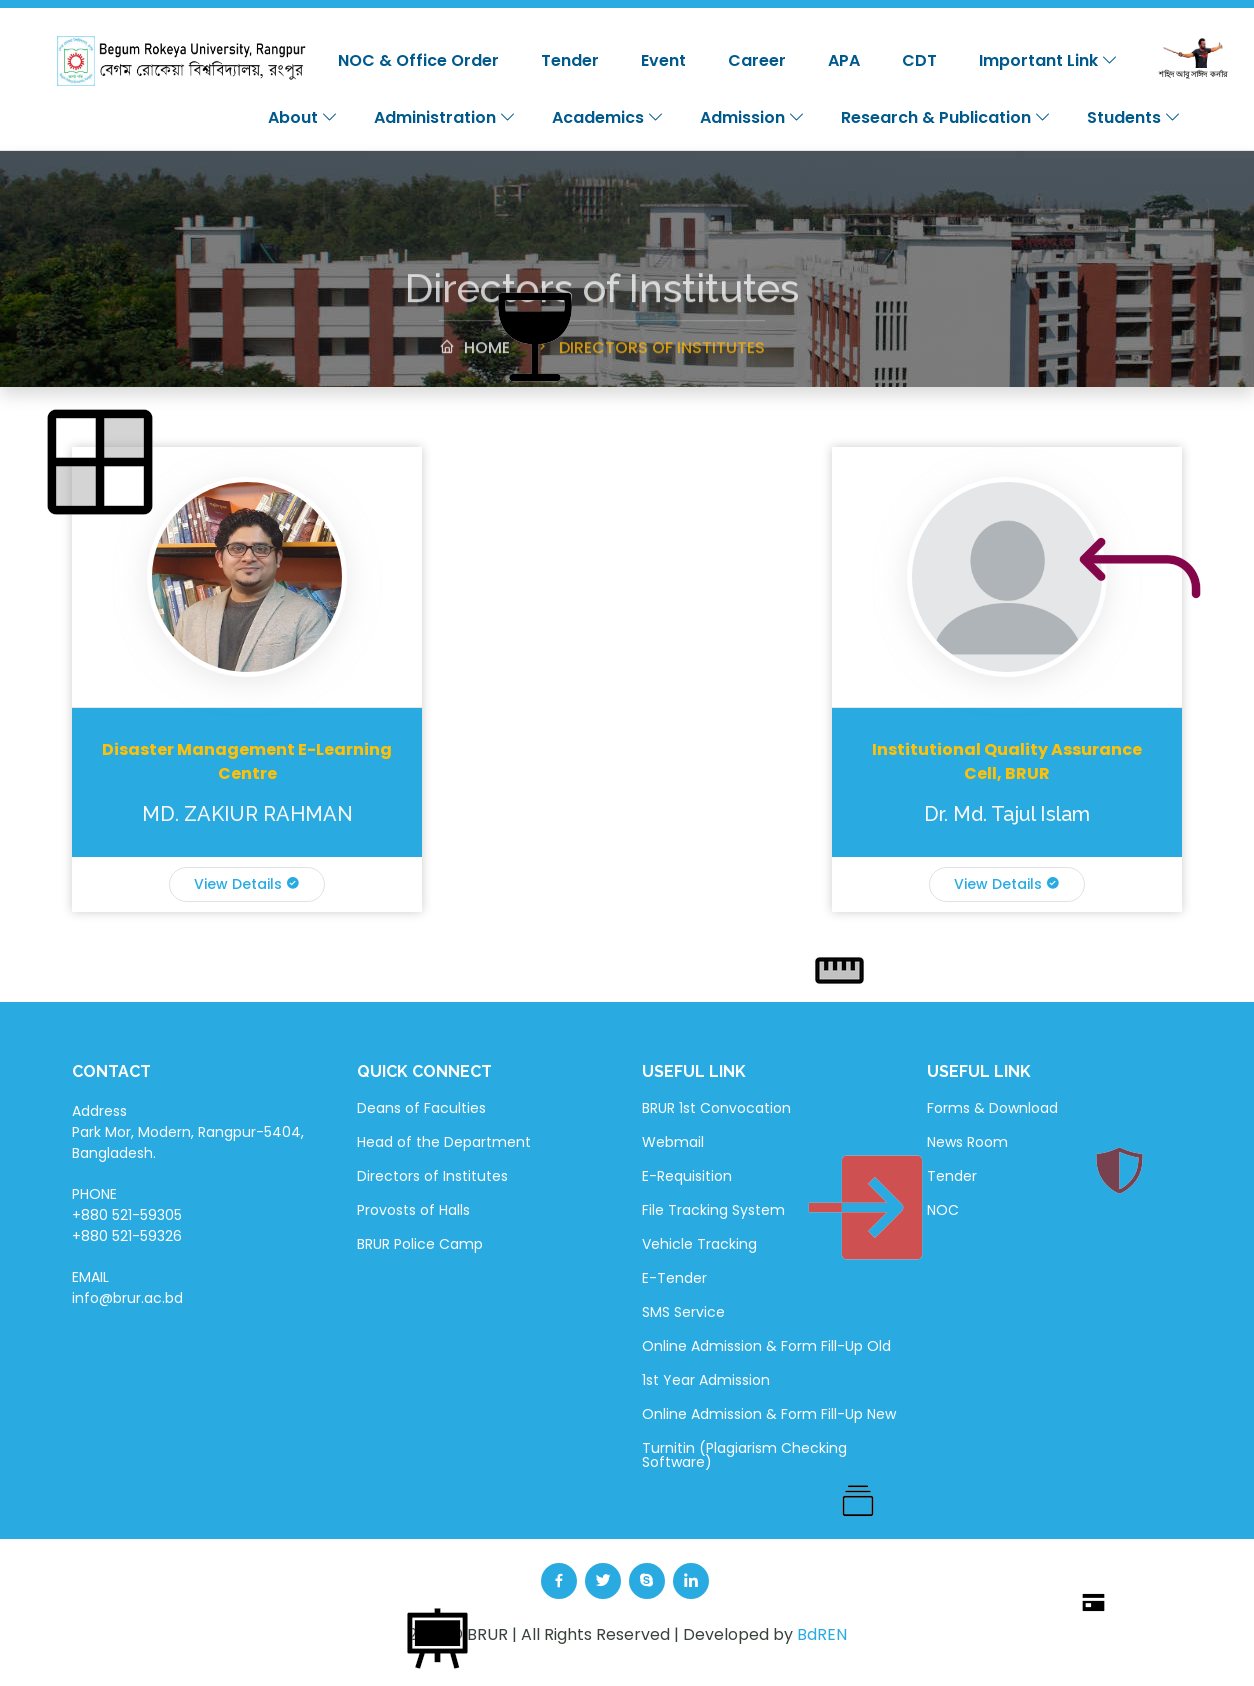 The image size is (1254, 1686). What do you see at coordinates (1093, 1602) in the screenshot?
I see `manage payment methods` at bounding box center [1093, 1602].